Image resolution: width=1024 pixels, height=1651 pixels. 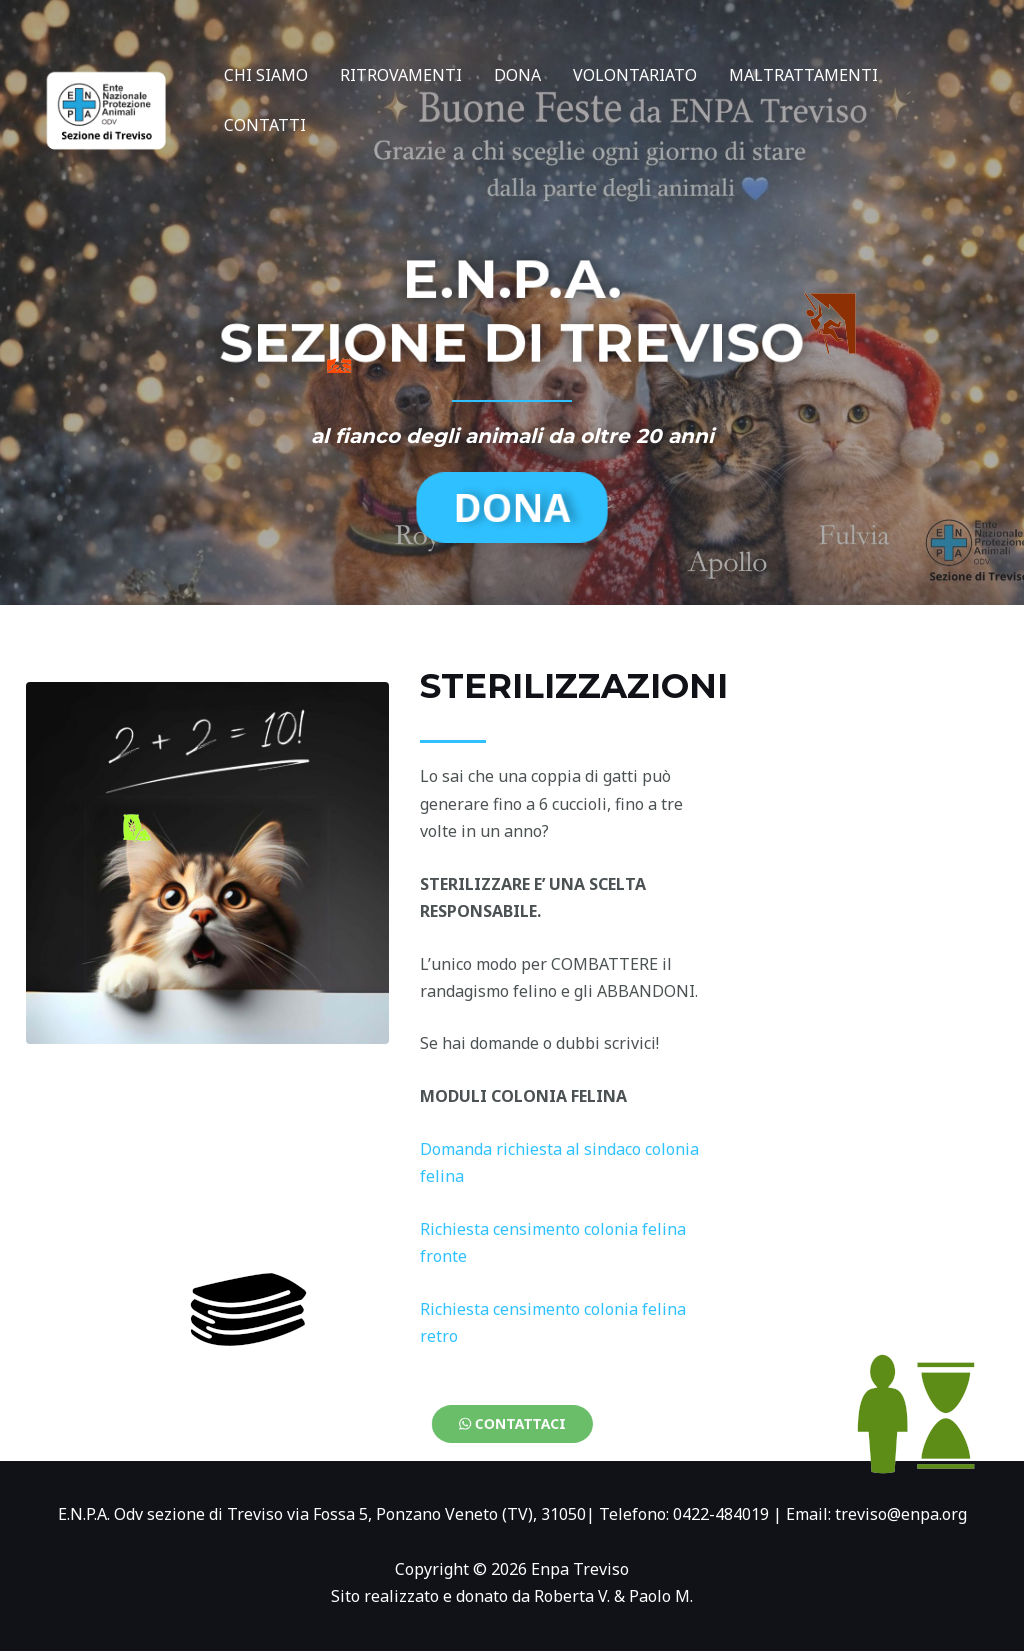 What do you see at coordinates (825, 323) in the screenshot?
I see `access mountain climbing or rock climbing activities` at bounding box center [825, 323].